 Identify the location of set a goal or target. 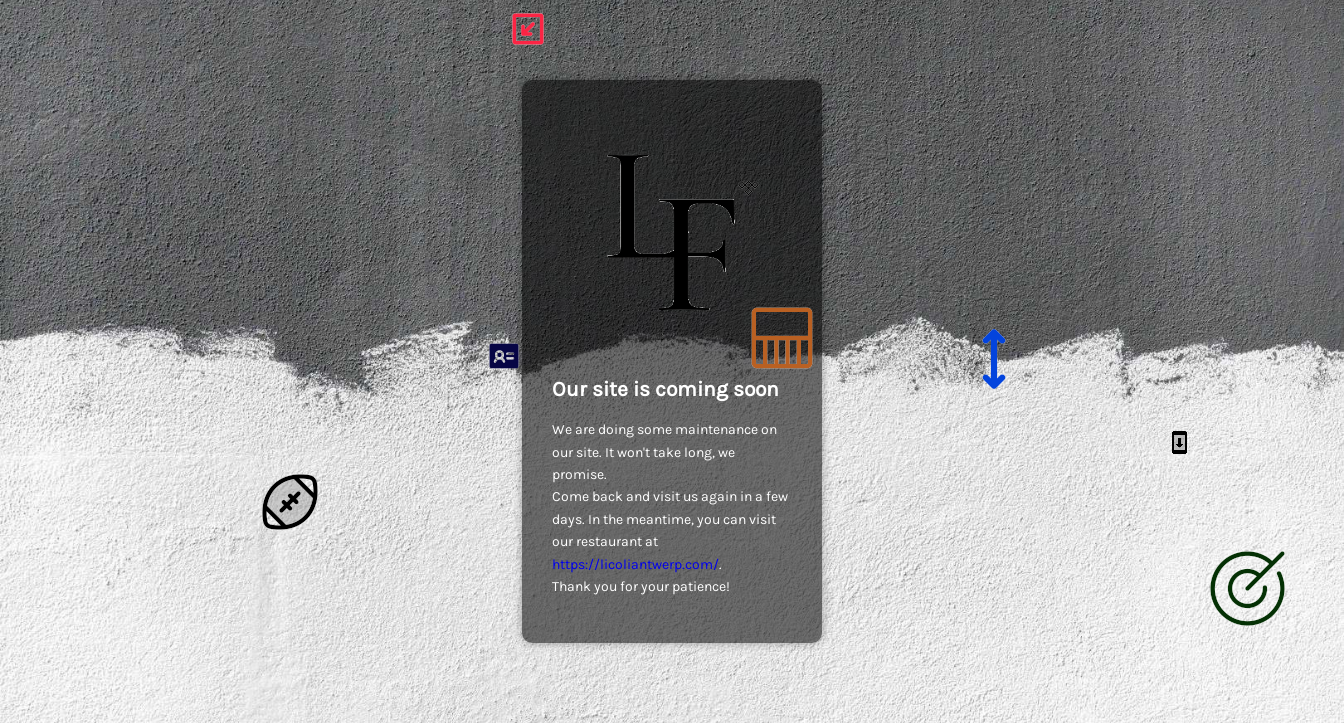
(1247, 588).